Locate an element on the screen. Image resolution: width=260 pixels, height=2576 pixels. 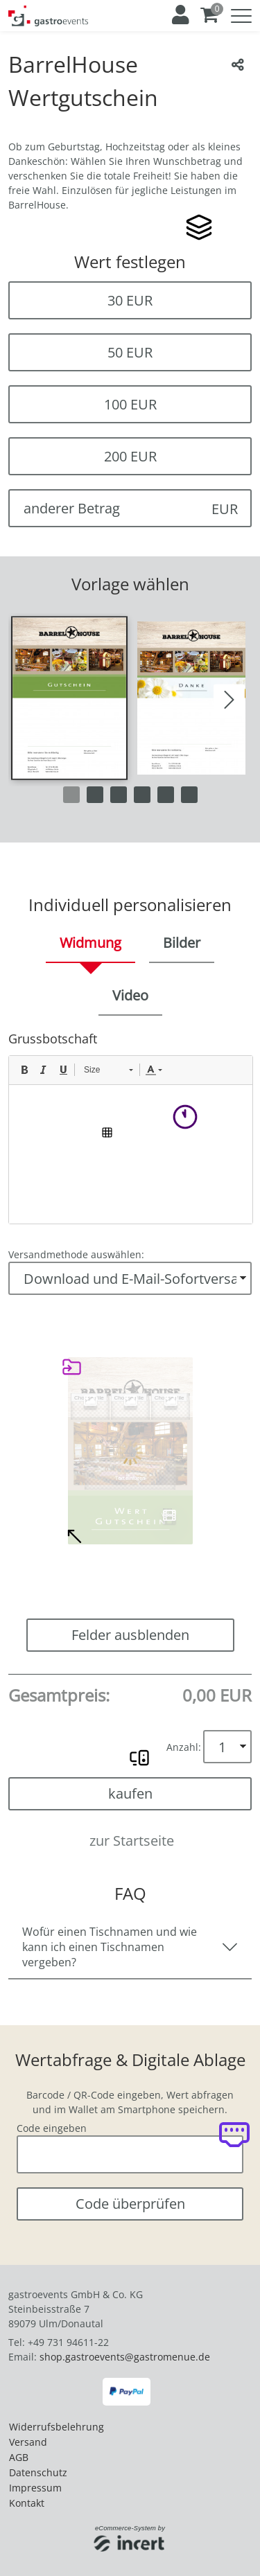
access monitor and speaker settings is located at coordinates (139, 1758).